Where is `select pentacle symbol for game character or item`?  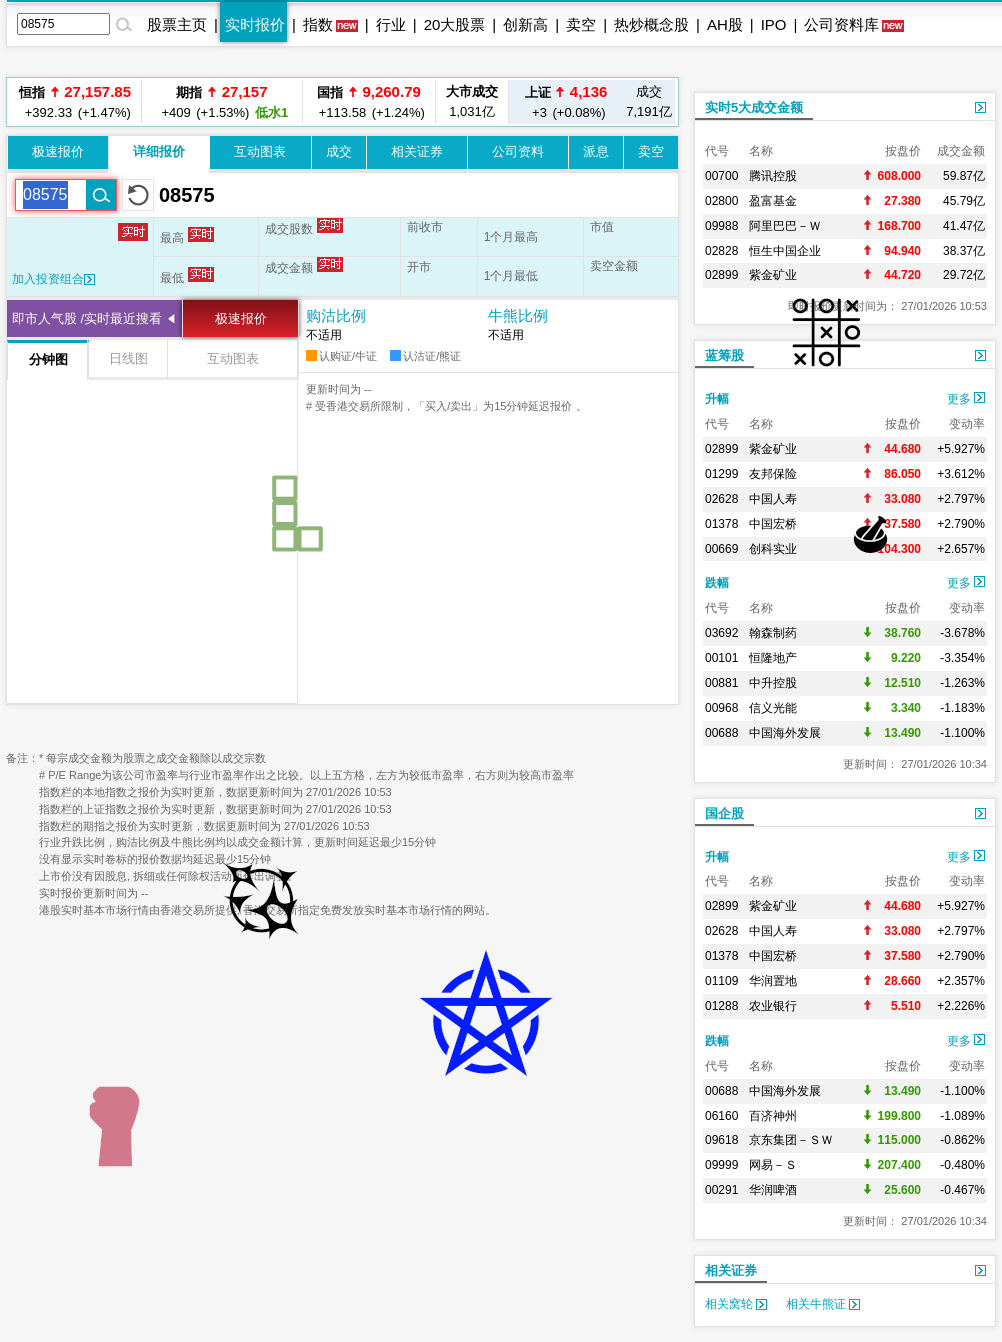 select pentacle symbol for game character or item is located at coordinates (486, 1013).